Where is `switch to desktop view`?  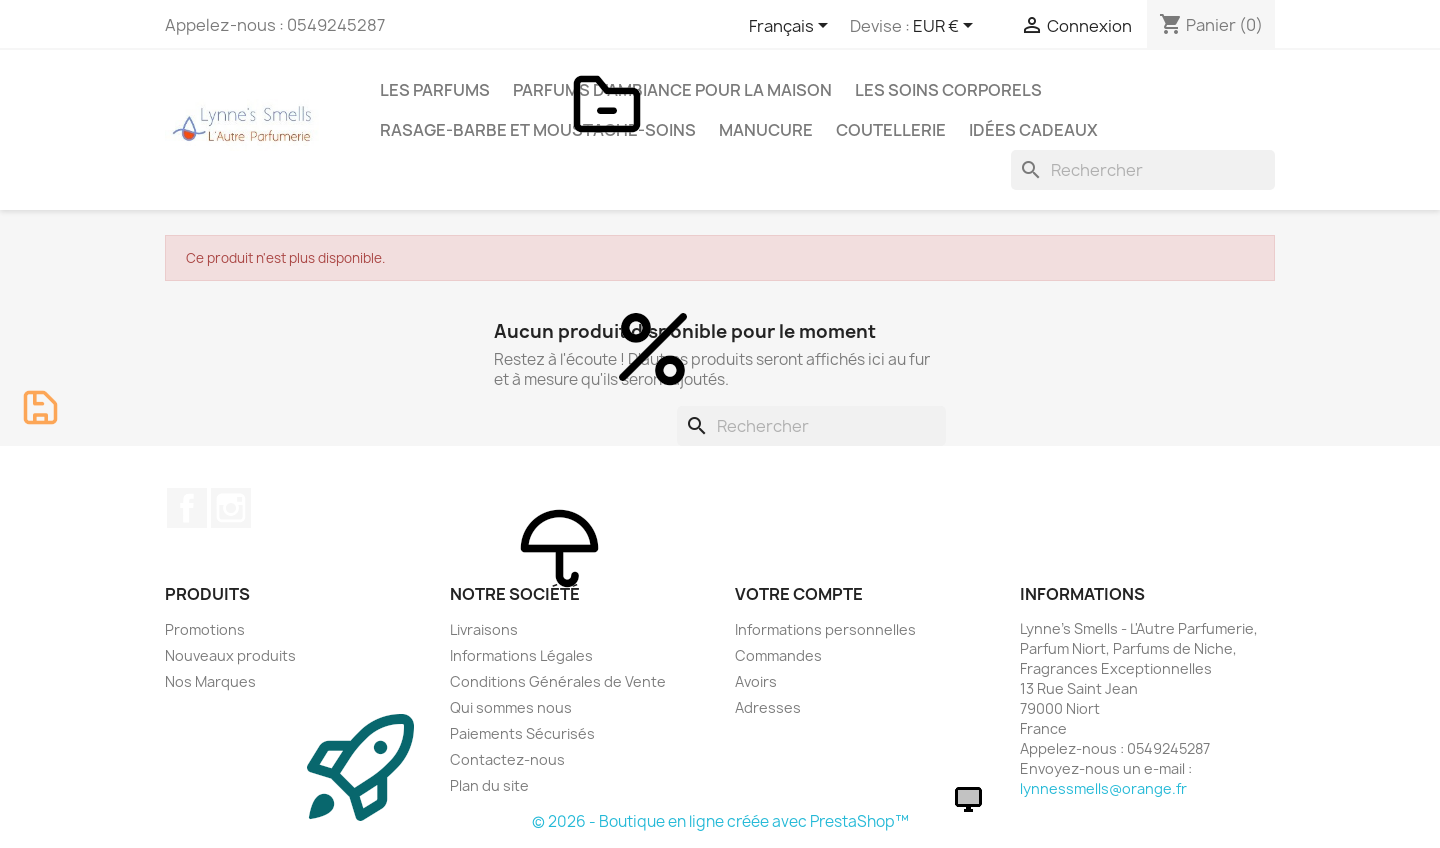
switch to desktop view is located at coordinates (968, 799).